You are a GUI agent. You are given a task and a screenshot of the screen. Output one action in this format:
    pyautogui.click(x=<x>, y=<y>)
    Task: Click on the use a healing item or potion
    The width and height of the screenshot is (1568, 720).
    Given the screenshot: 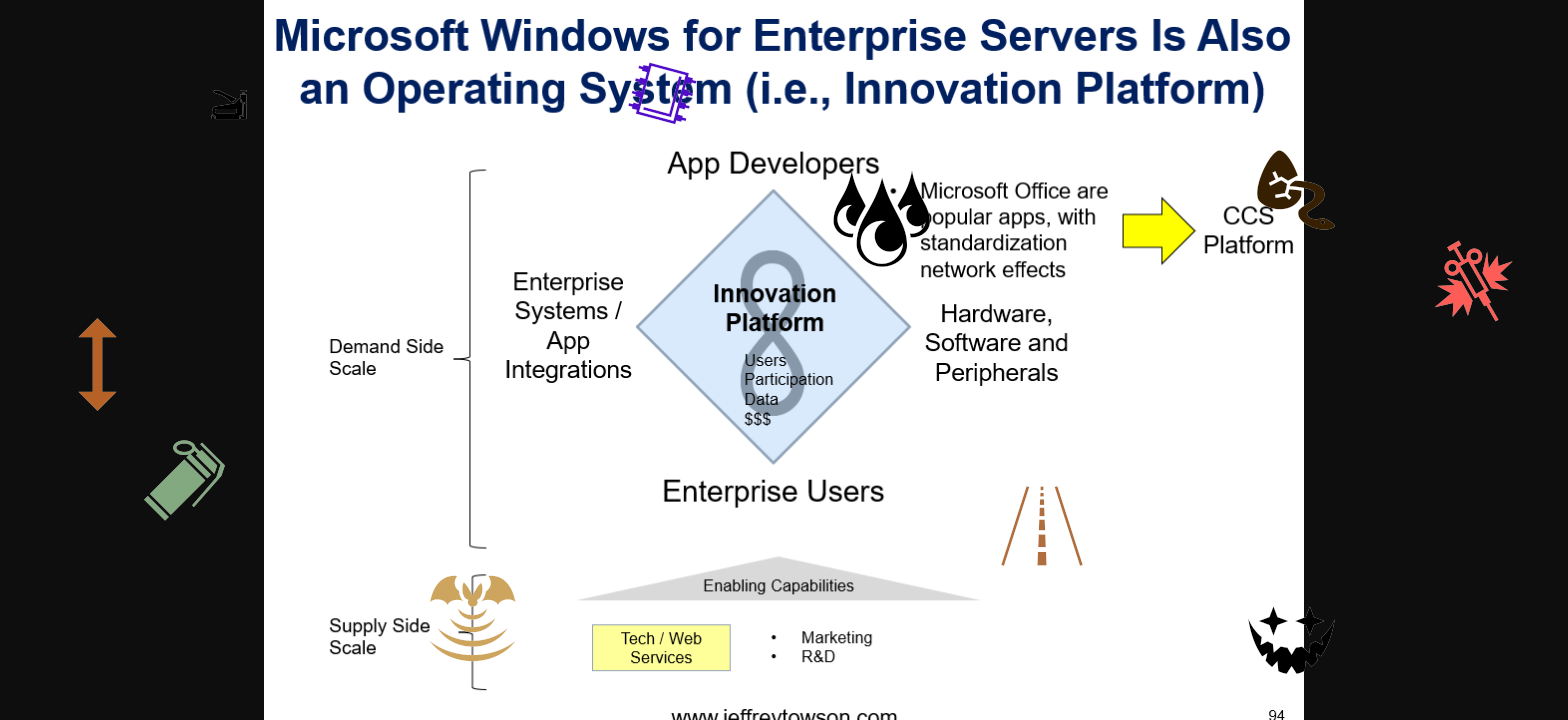 What is the action you would take?
    pyautogui.click(x=1472, y=280)
    